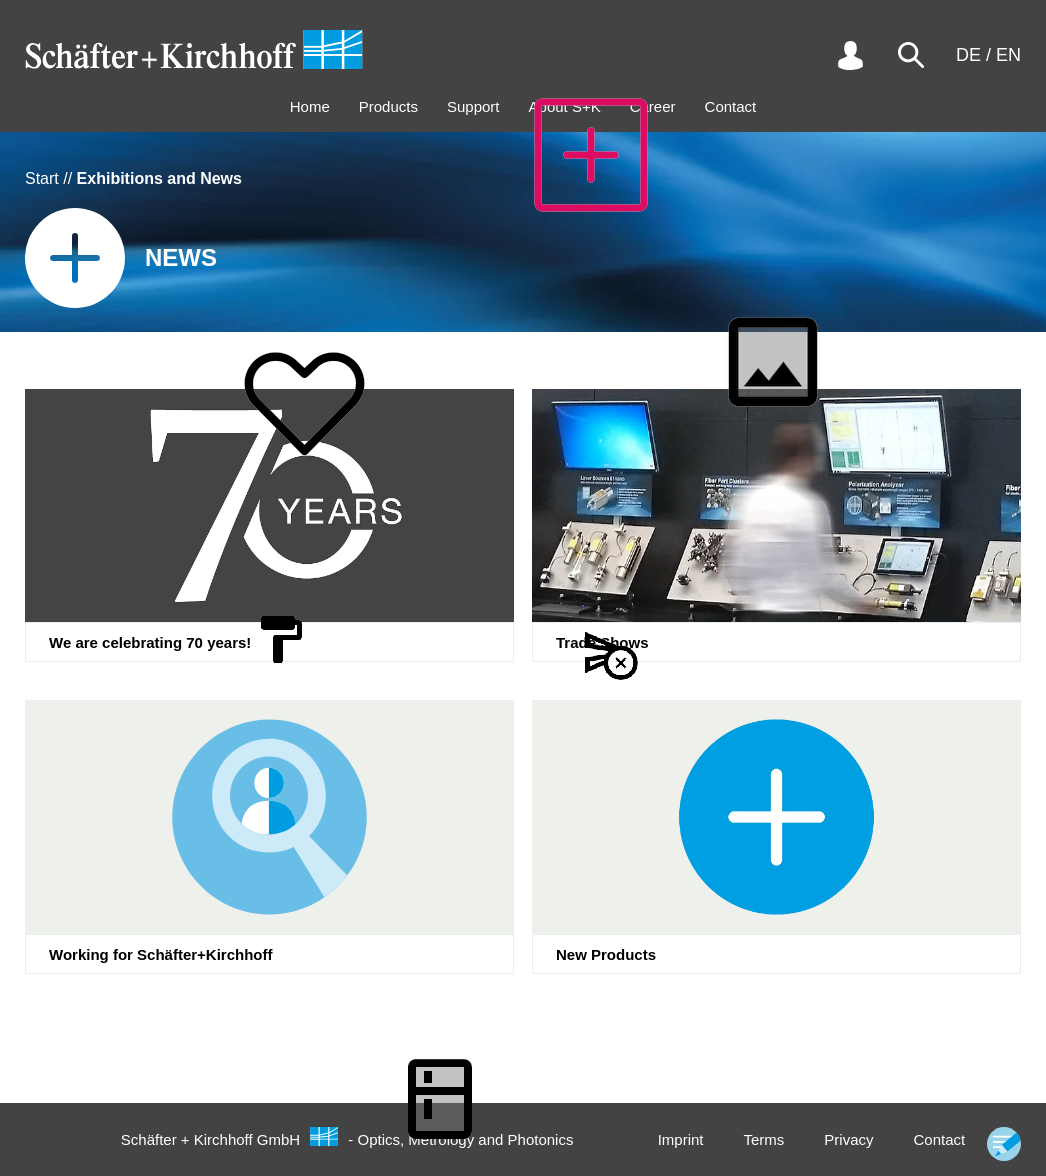  I want to click on cancel a scheduled message, so click(610, 652).